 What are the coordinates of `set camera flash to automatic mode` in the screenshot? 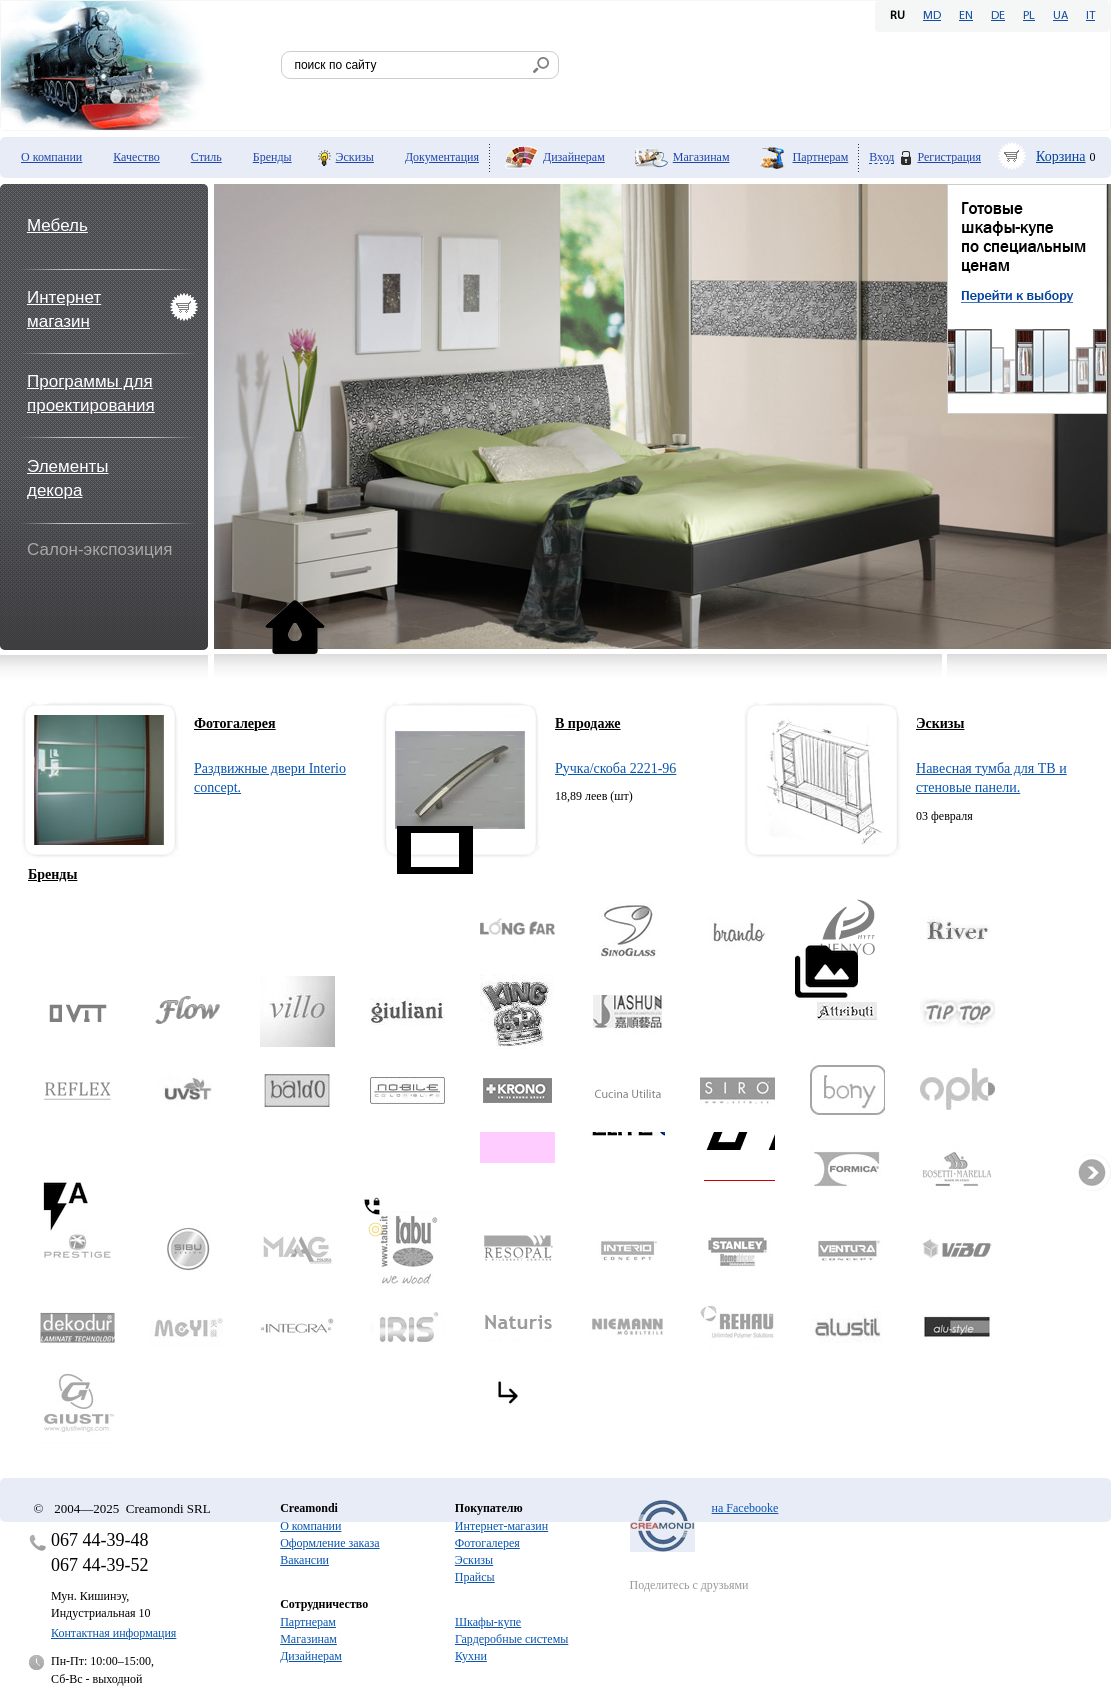 It's located at (64, 1205).